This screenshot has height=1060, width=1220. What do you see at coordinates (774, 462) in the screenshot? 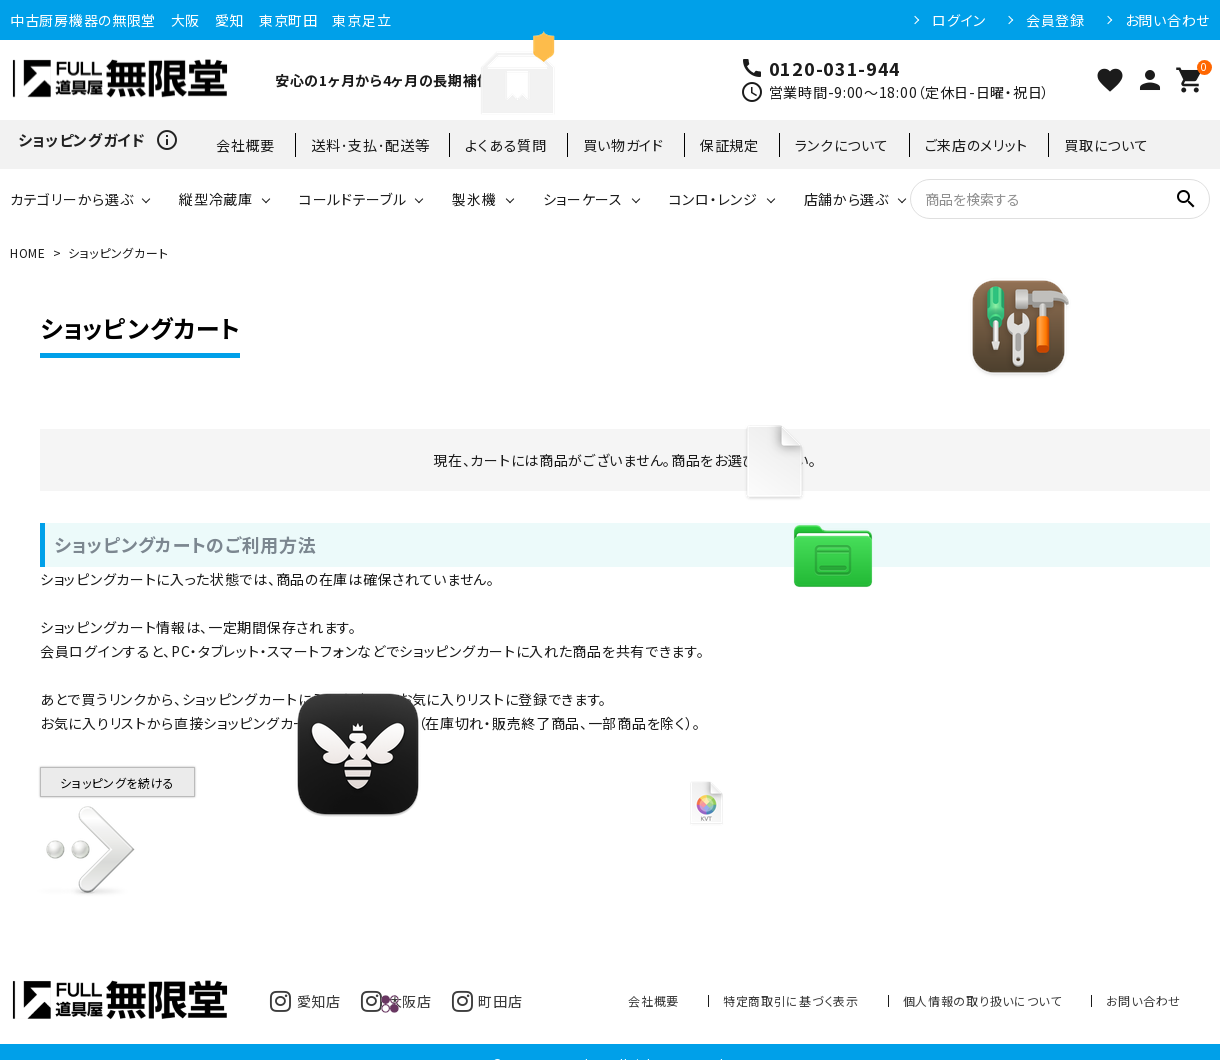
I see `a blank or empty document file` at bounding box center [774, 462].